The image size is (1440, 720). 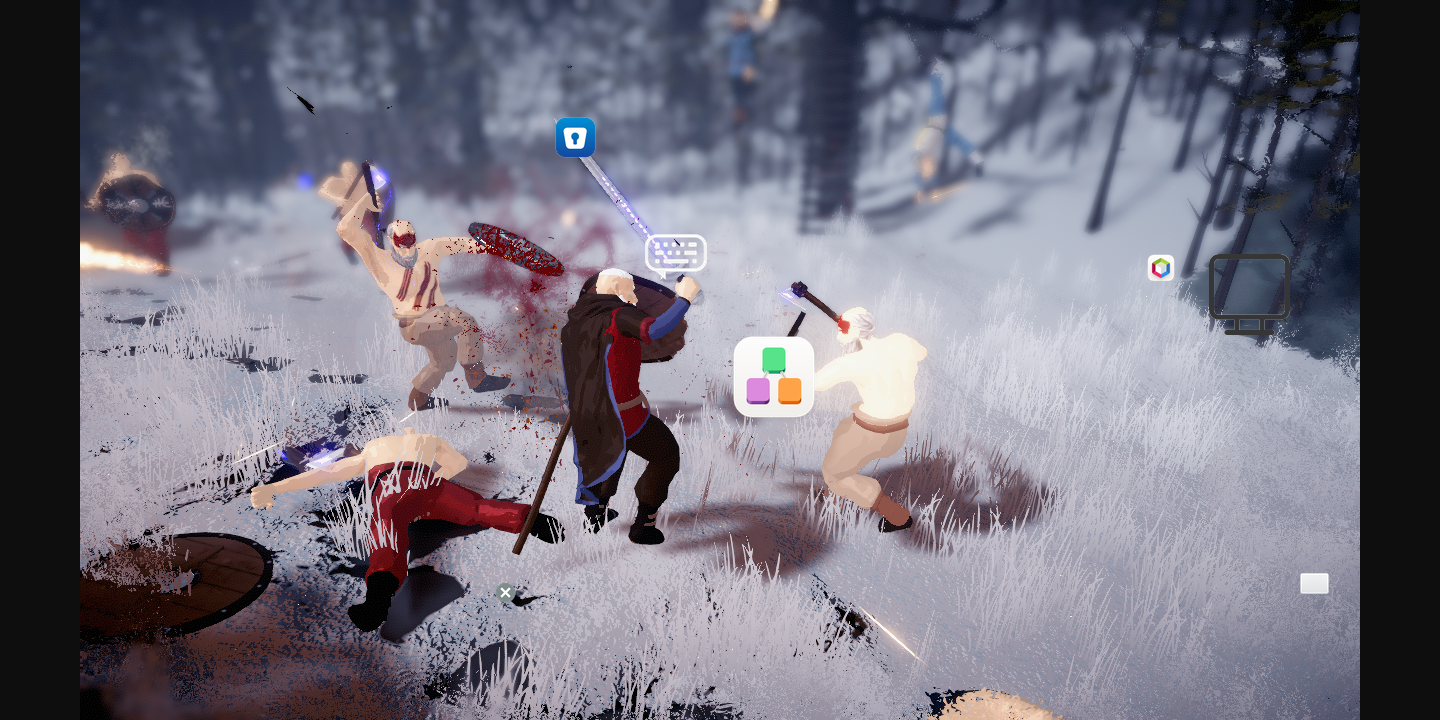 I want to click on external trackpad or touchpad device, so click(x=1314, y=583).